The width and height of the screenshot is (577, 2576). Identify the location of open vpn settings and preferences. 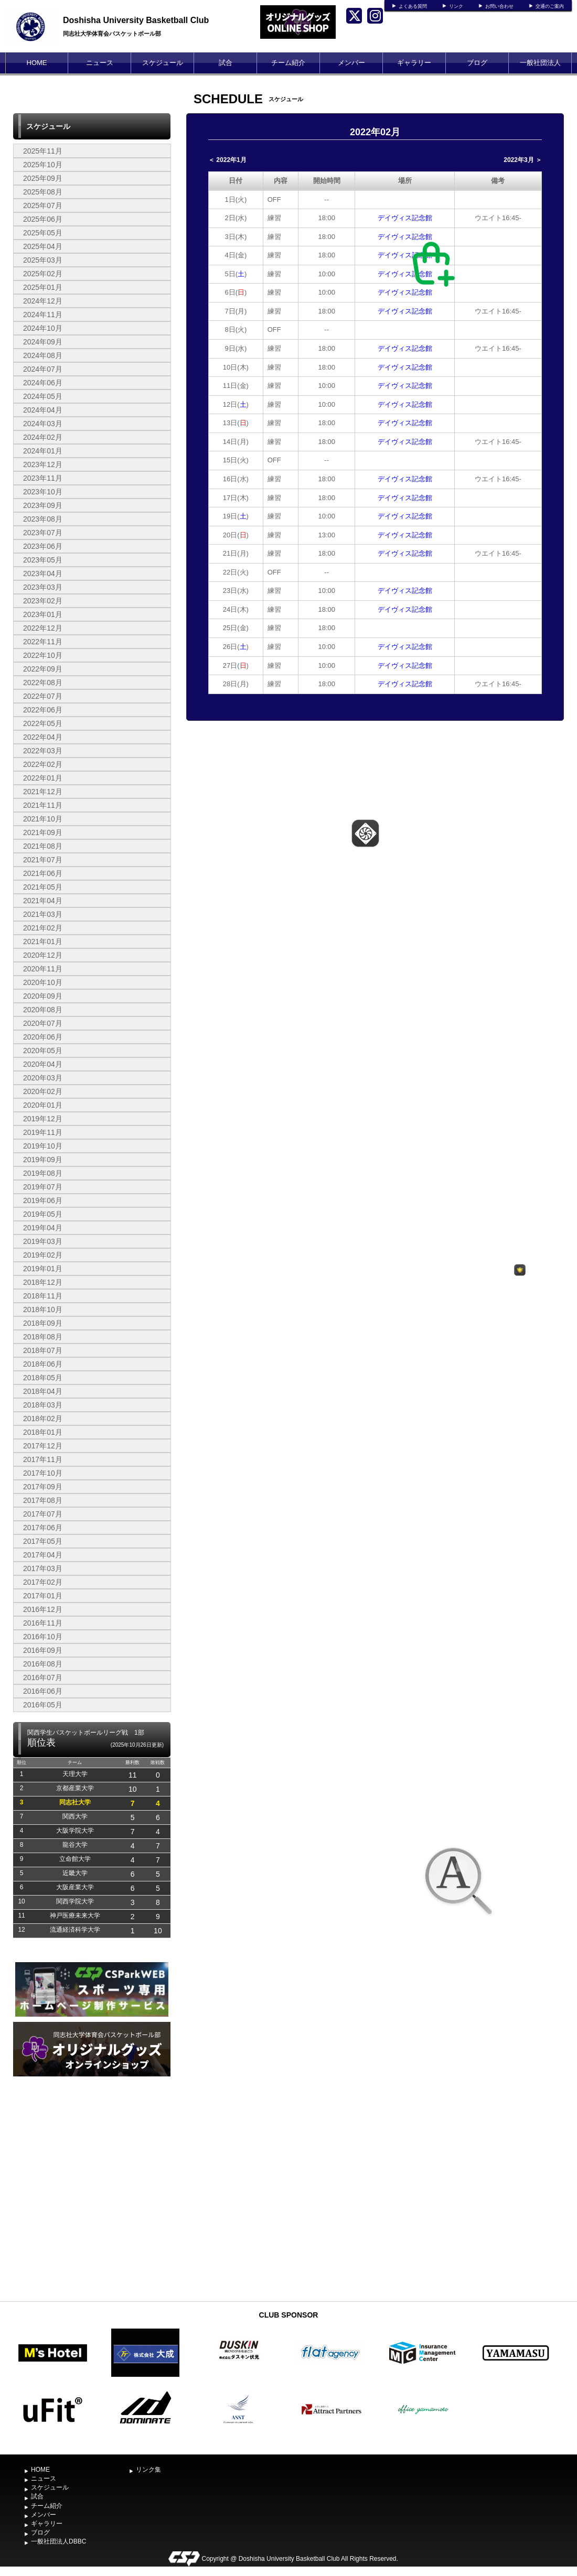
(520, 1270).